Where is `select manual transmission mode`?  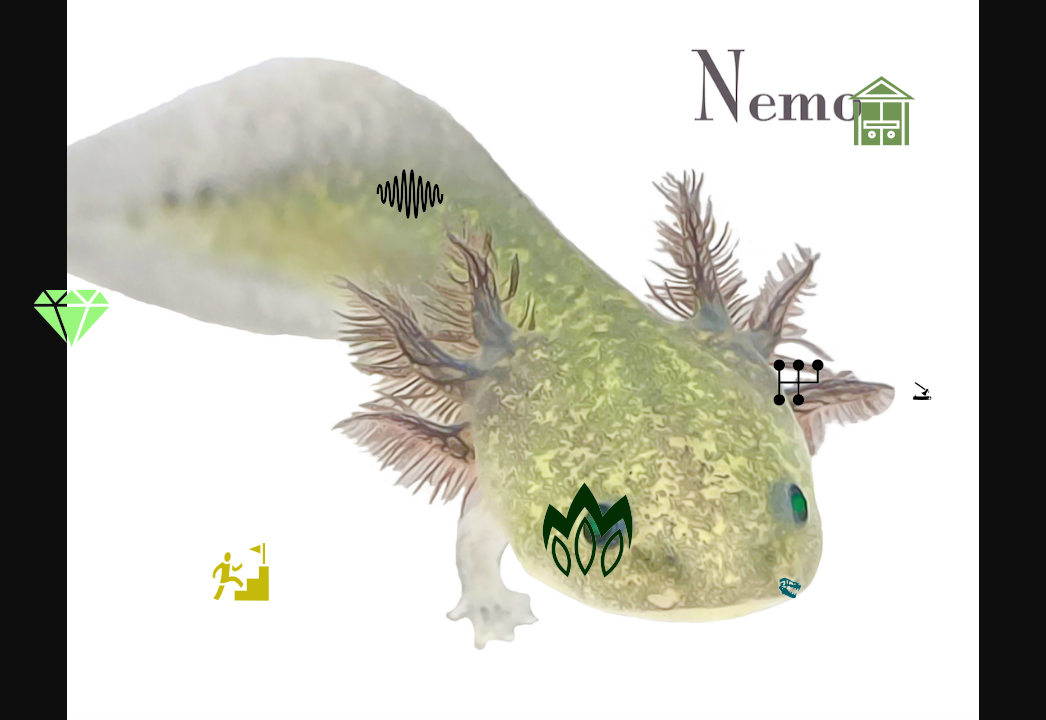 select manual transmission mode is located at coordinates (798, 382).